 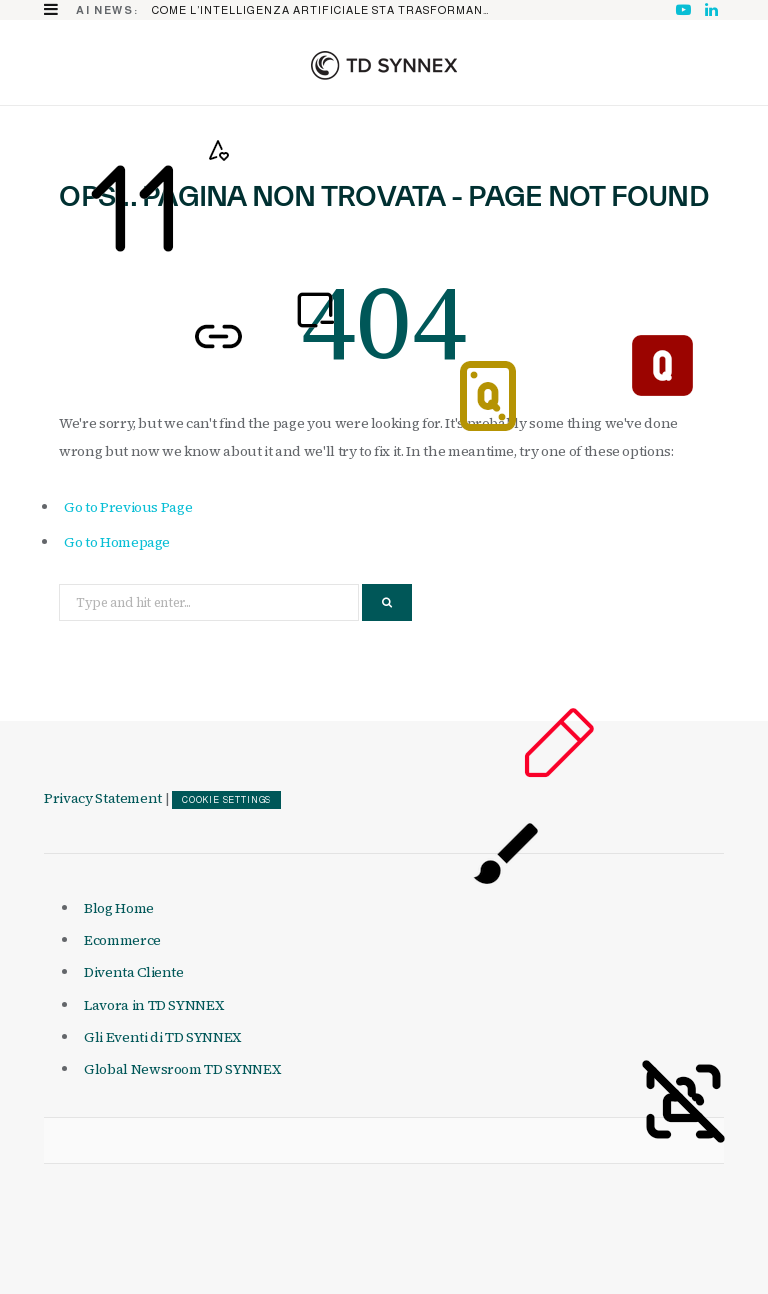 I want to click on represents the letter Q in a keyboard or text input, so click(x=662, y=365).